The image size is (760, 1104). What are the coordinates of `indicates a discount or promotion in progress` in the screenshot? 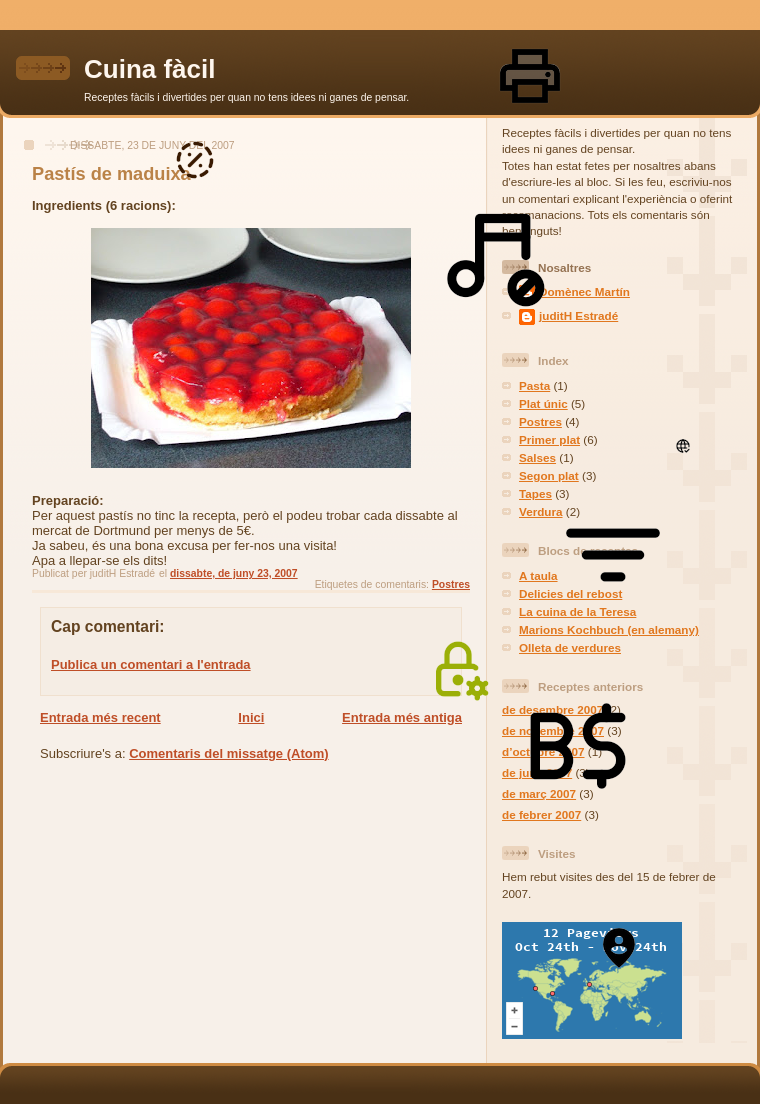 It's located at (195, 160).